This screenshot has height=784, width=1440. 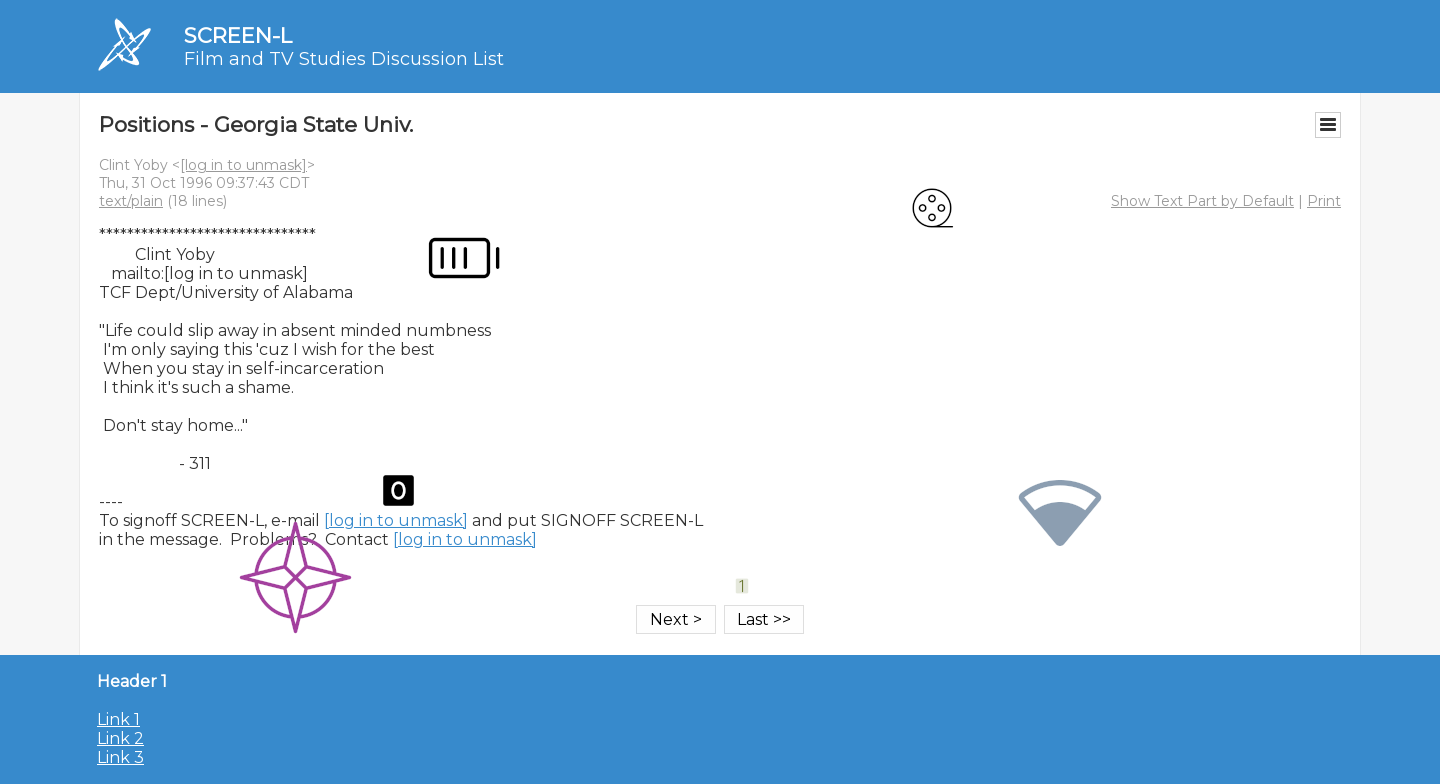 I want to click on access video or movie library, so click(x=932, y=208).